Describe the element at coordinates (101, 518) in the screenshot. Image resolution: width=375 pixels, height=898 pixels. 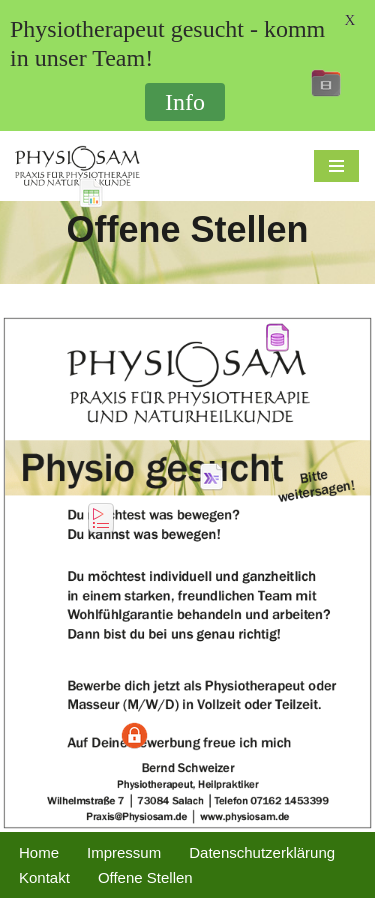
I see `an mpegurl audio playlist file` at that location.